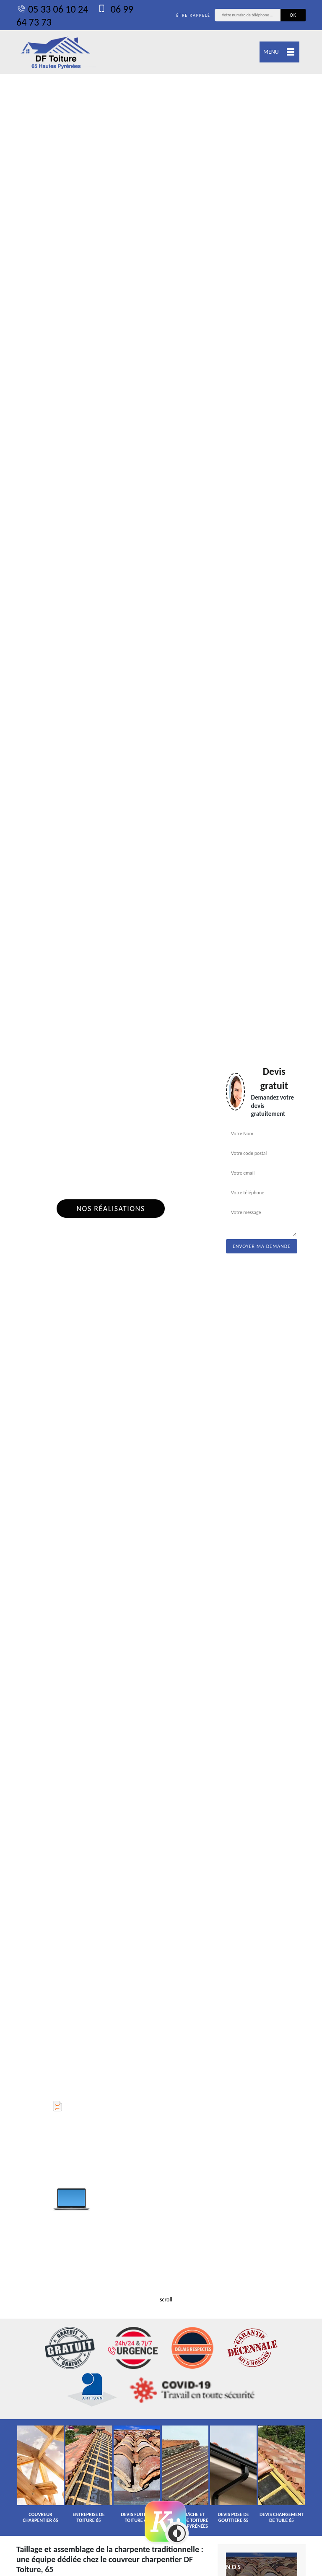  Describe the element at coordinates (57, 2106) in the screenshot. I see `open a jupyter notebook file` at that location.